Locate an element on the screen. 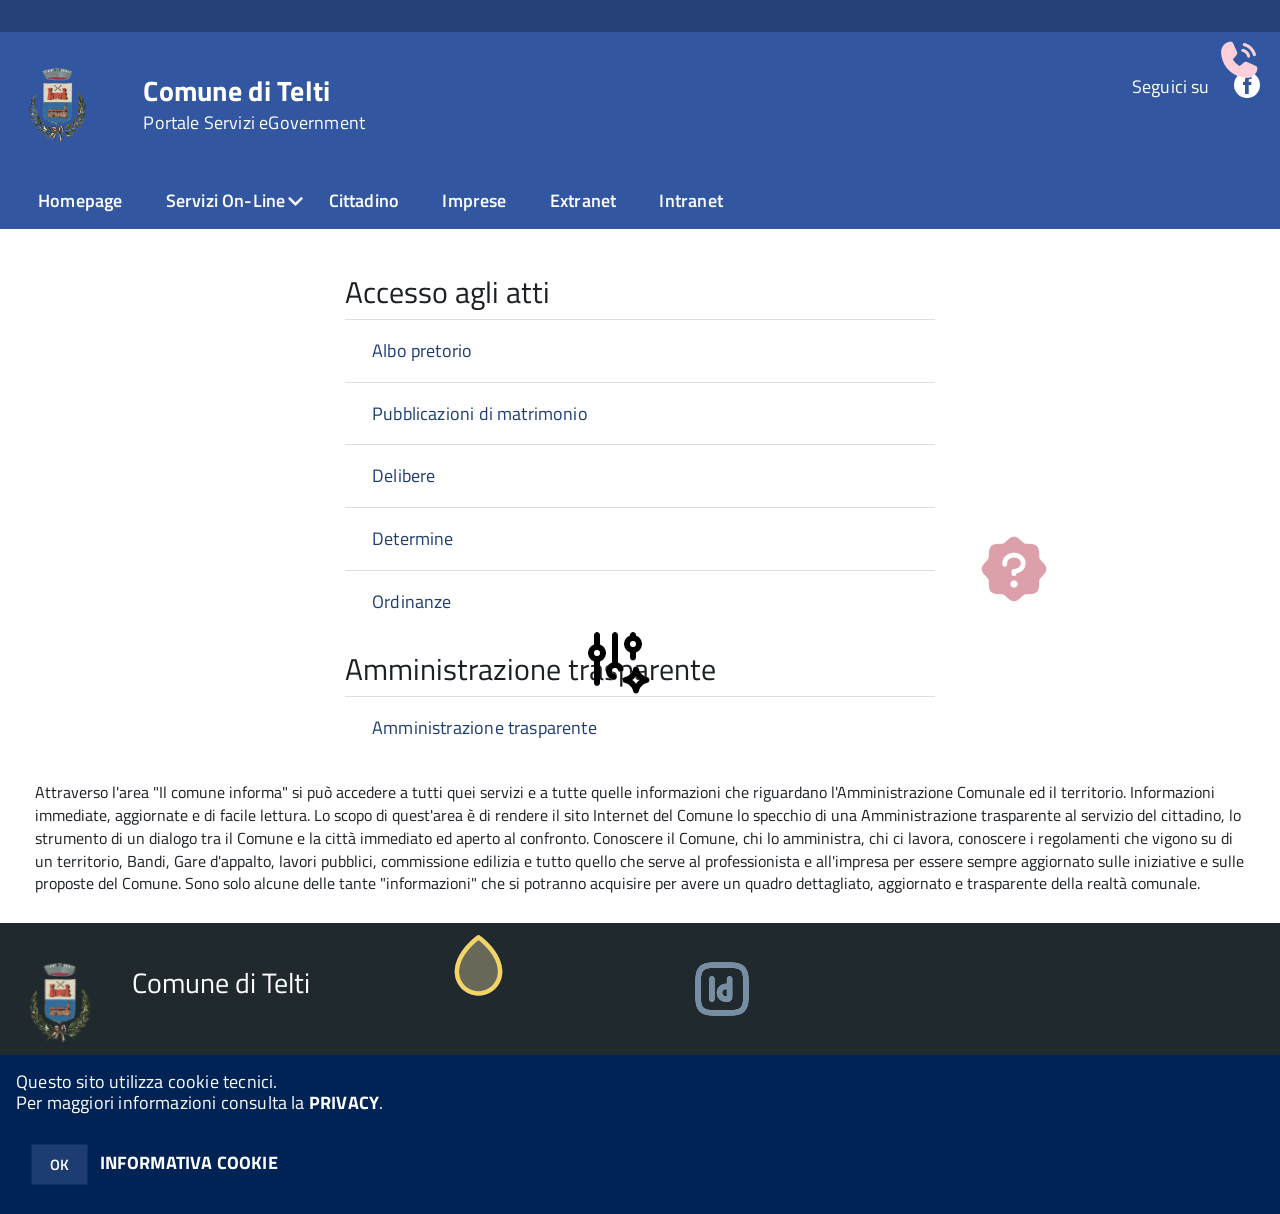 This screenshot has height=1214, width=1280. indicates water or liquid-related feature is located at coordinates (478, 967).